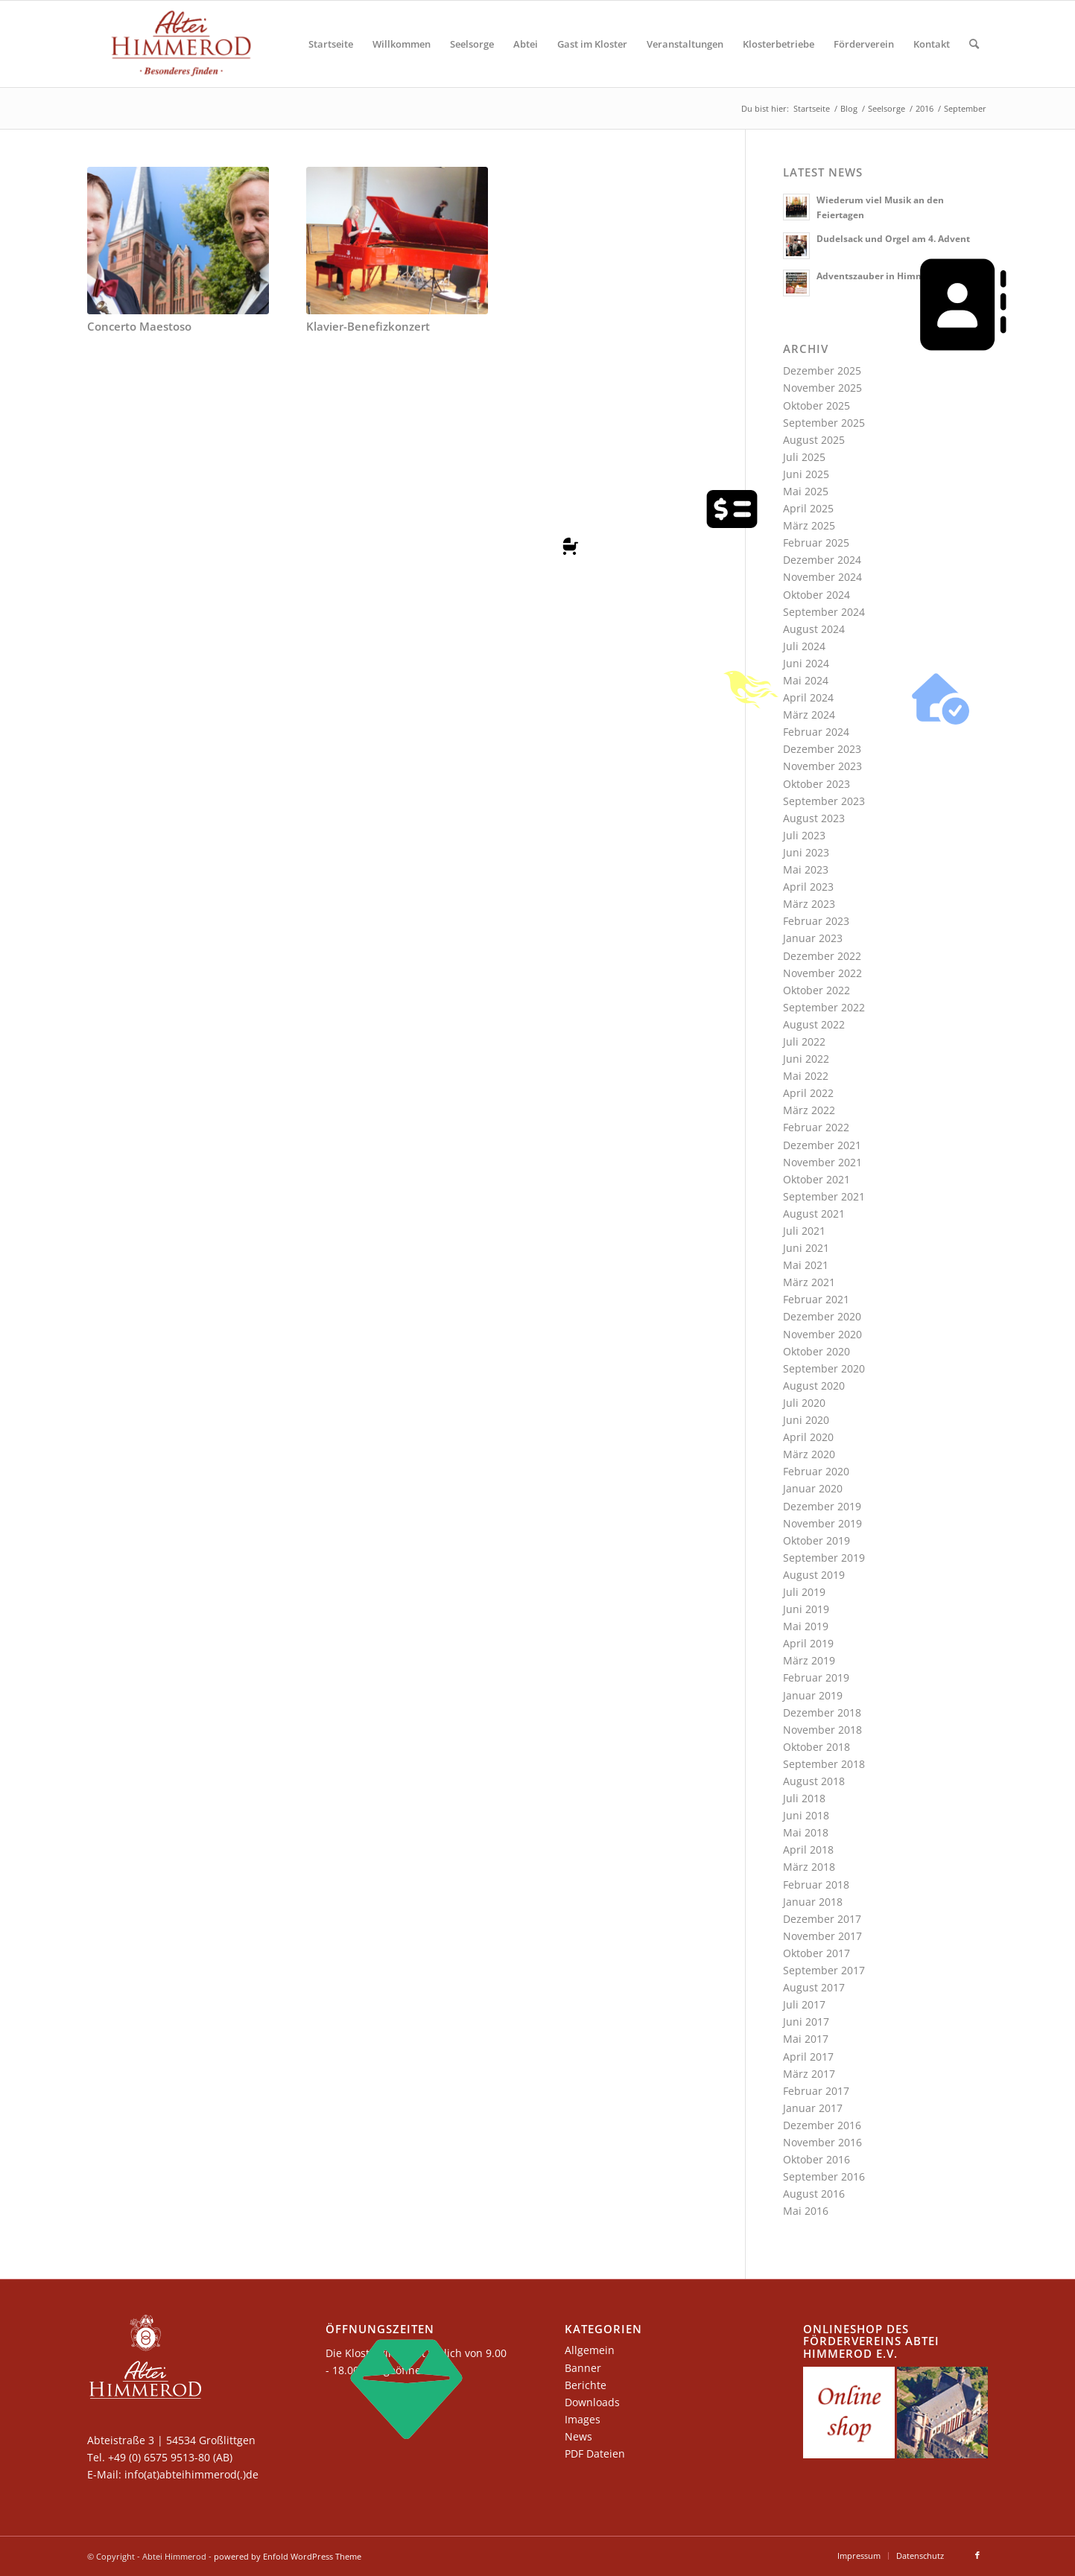 The width and height of the screenshot is (1075, 2576). I want to click on access baby or parenting-related features, so click(569, 546).